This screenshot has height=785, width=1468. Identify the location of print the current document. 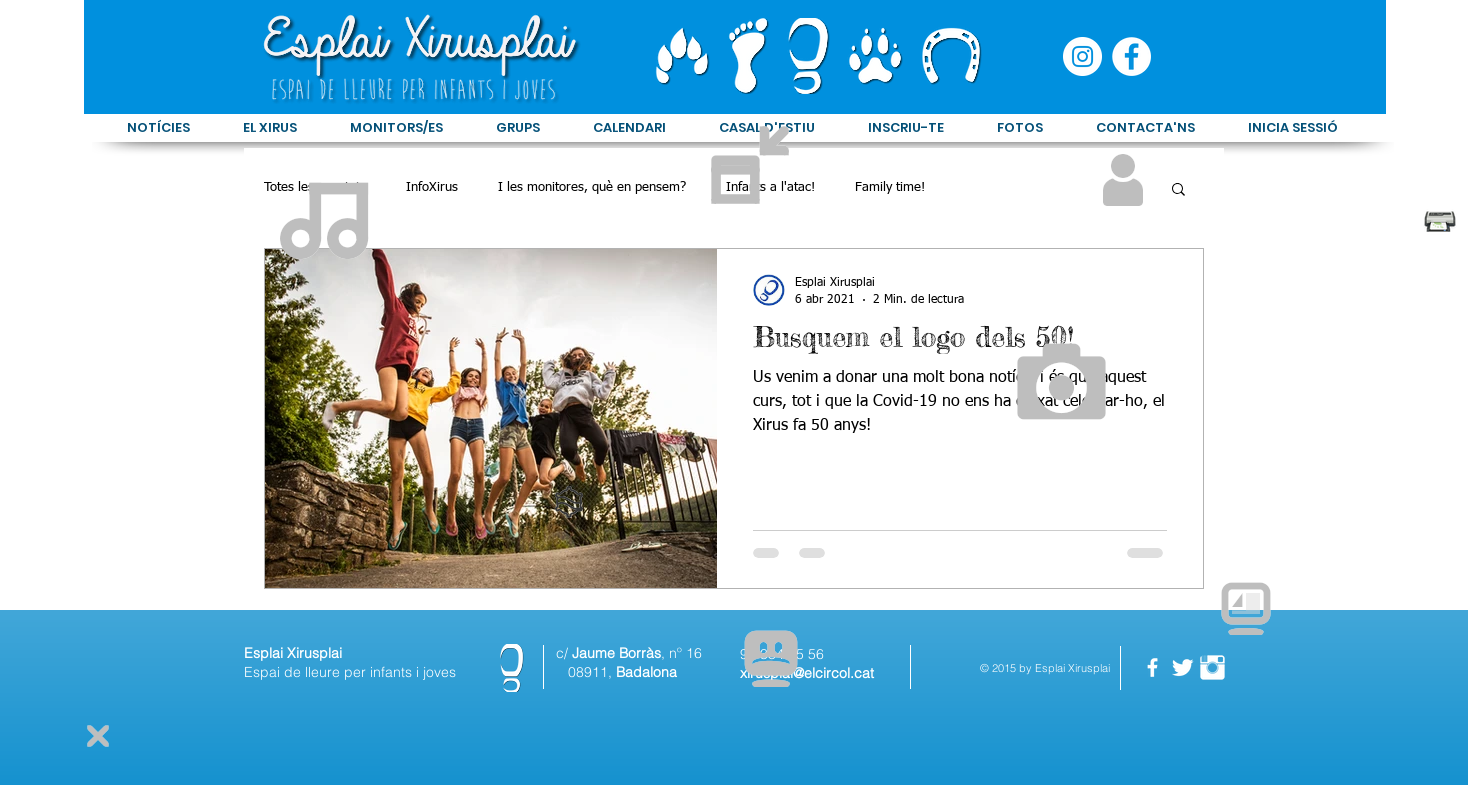
(1440, 221).